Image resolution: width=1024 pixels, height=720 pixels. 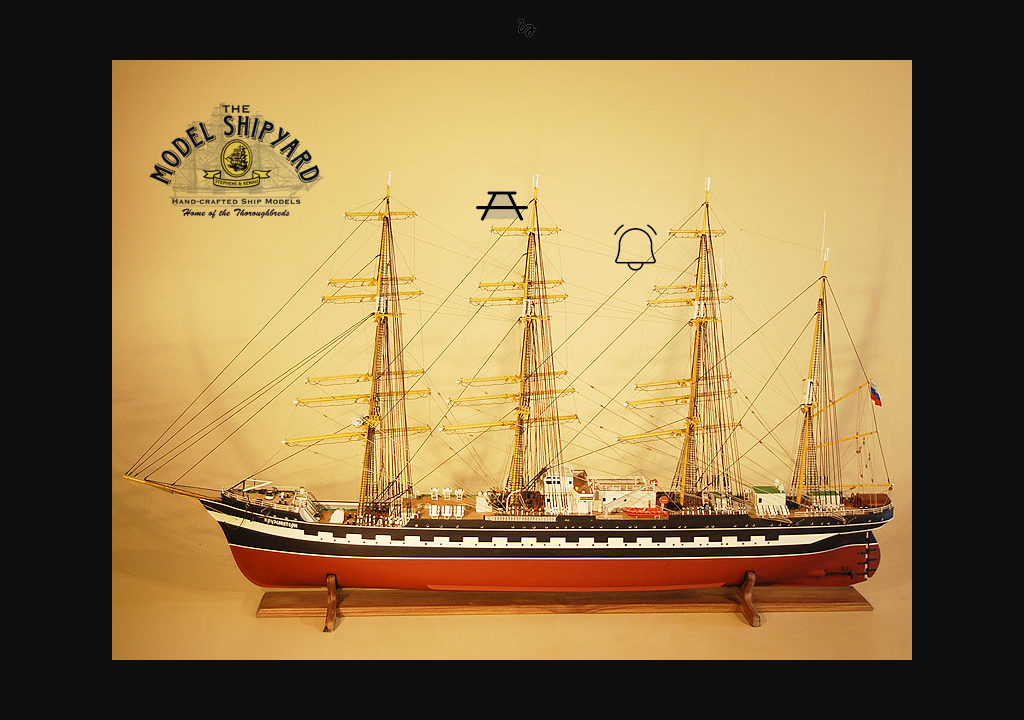 I want to click on access gesture controls or settings, so click(x=527, y=28).